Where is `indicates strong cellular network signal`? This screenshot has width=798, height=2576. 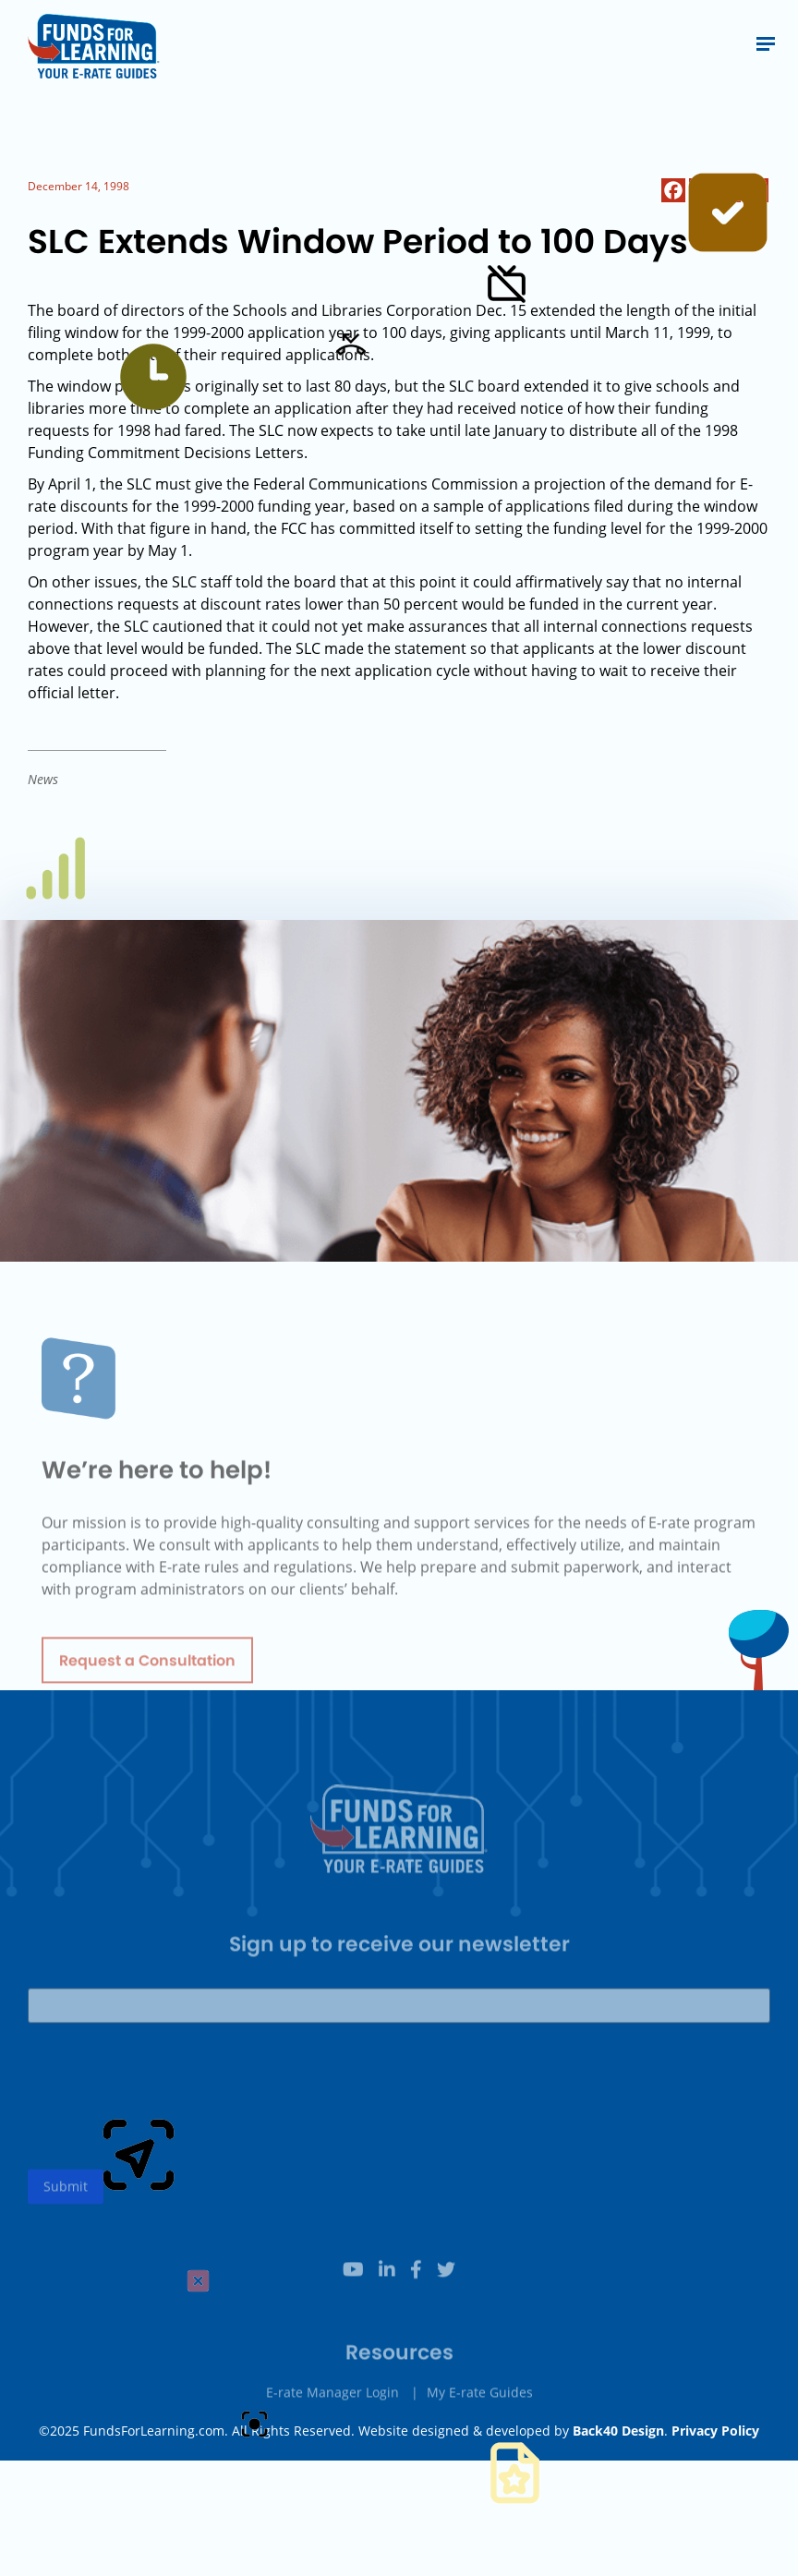 indicates strong cellular network signal is located at coordinates (66, 865).